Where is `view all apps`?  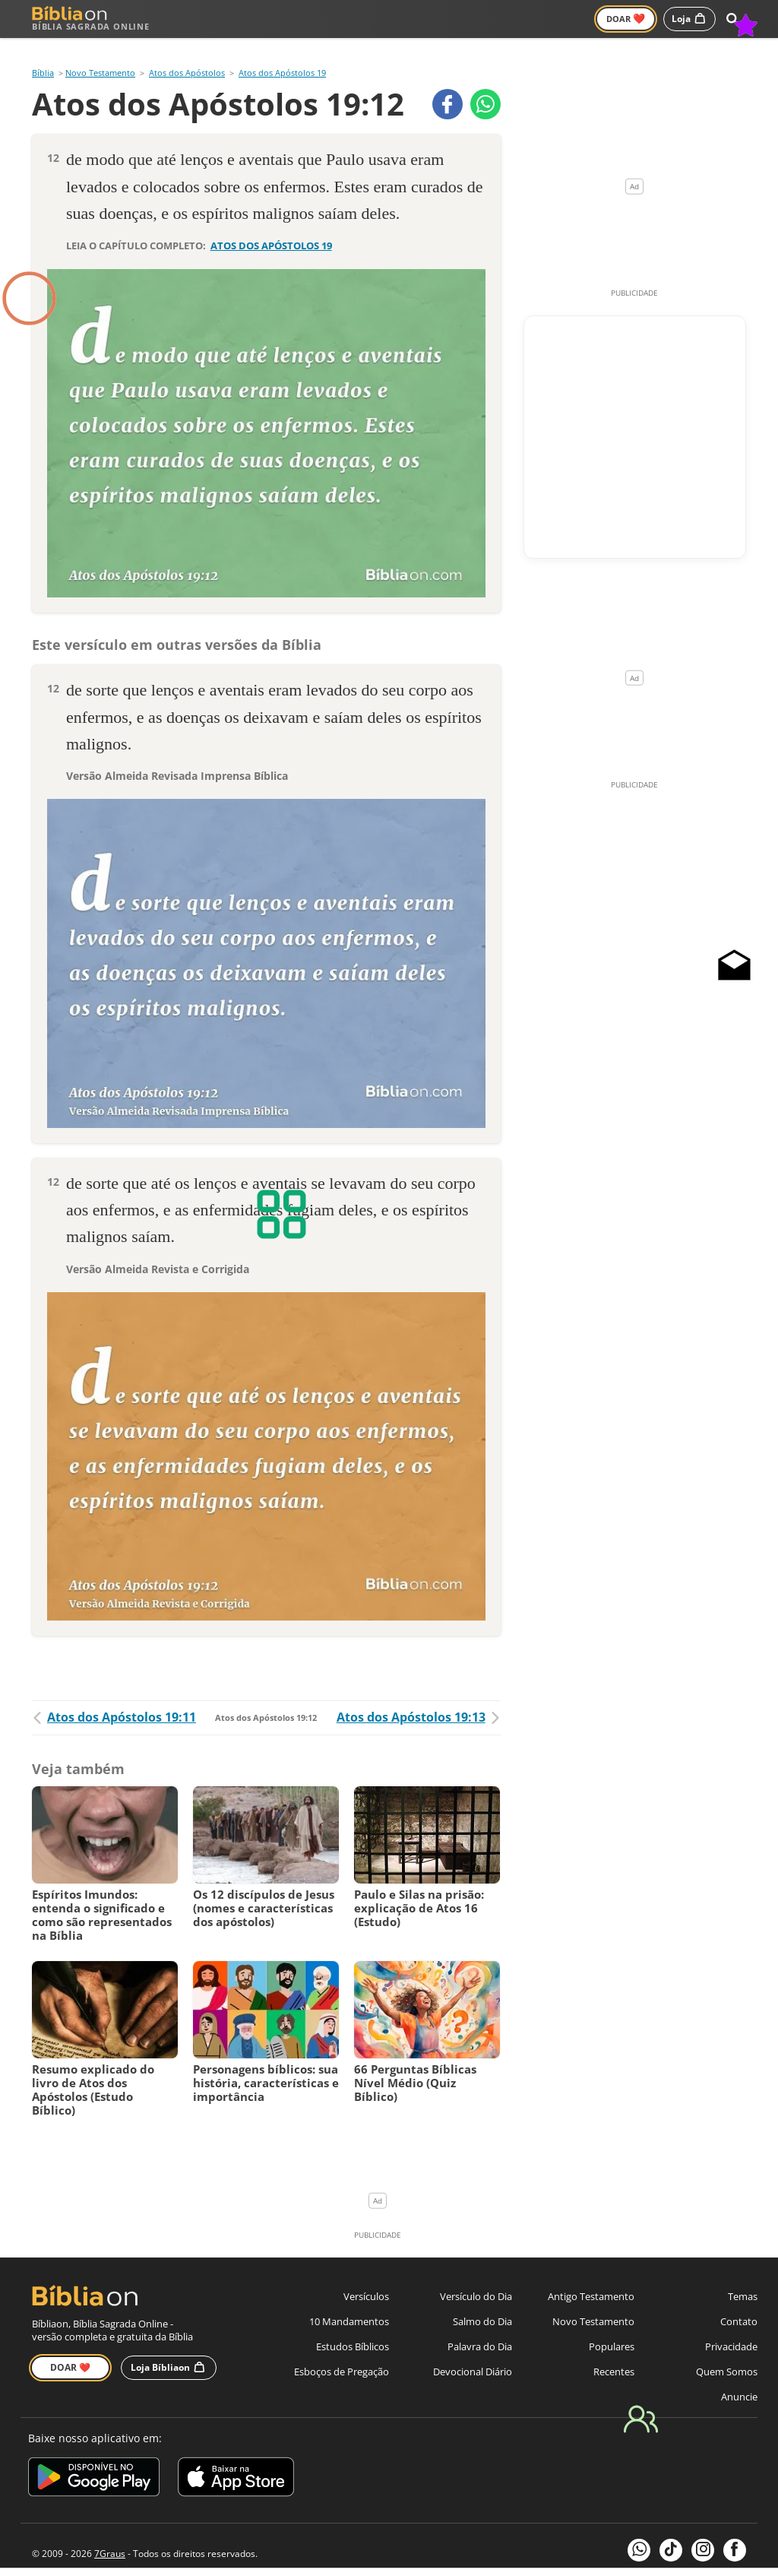
view all apps is located at coordinates (281, 1214).